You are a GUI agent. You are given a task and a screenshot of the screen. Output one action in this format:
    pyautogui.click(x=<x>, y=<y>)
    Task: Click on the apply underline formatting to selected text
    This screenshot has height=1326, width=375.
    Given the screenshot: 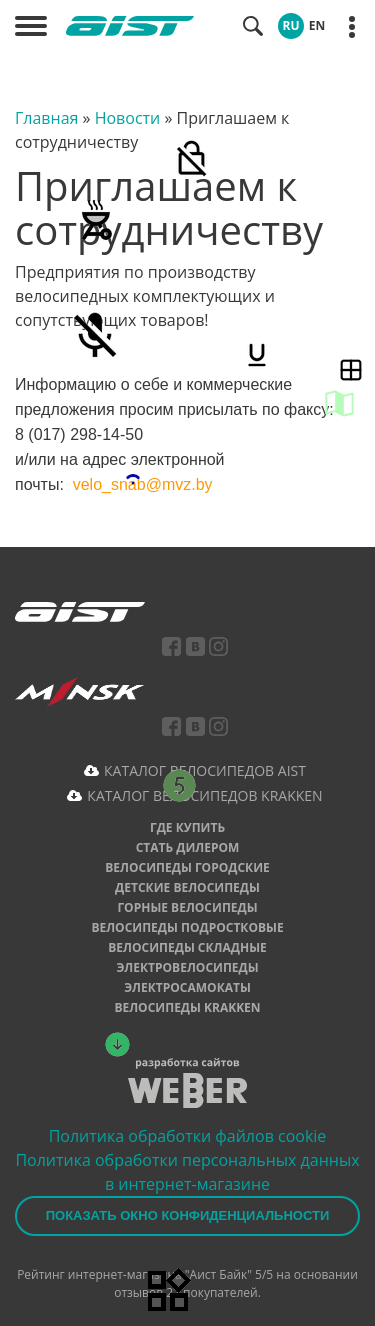 What is the action you would take?
    pyautogui.click(x=257, y=355)
    